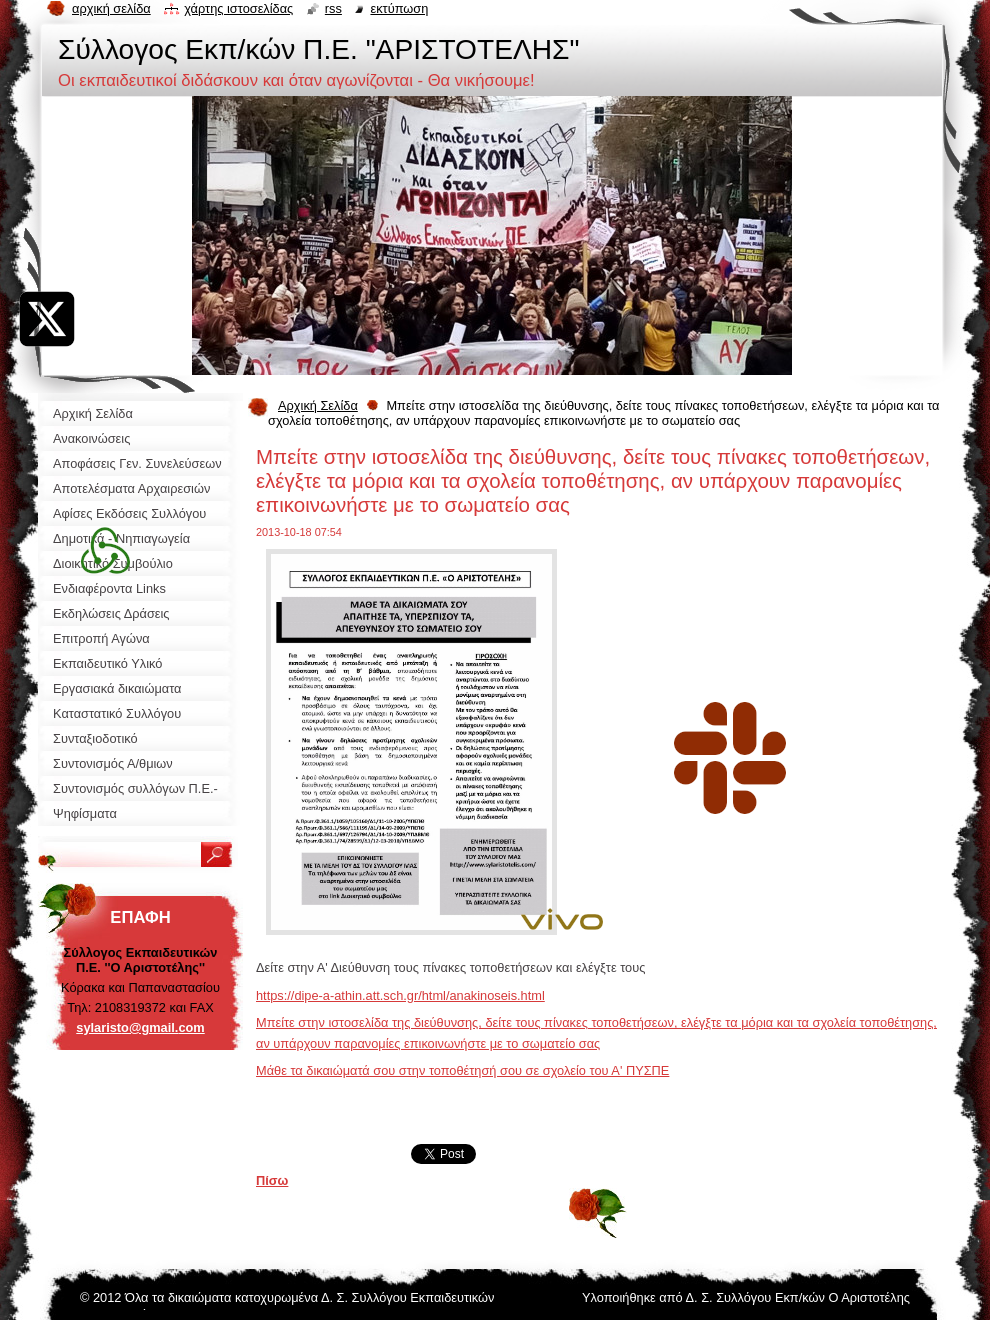  Describe the element at coordinates (47, 319) in the screenshot. I see `open X (formerly Twitter) app` at that location.